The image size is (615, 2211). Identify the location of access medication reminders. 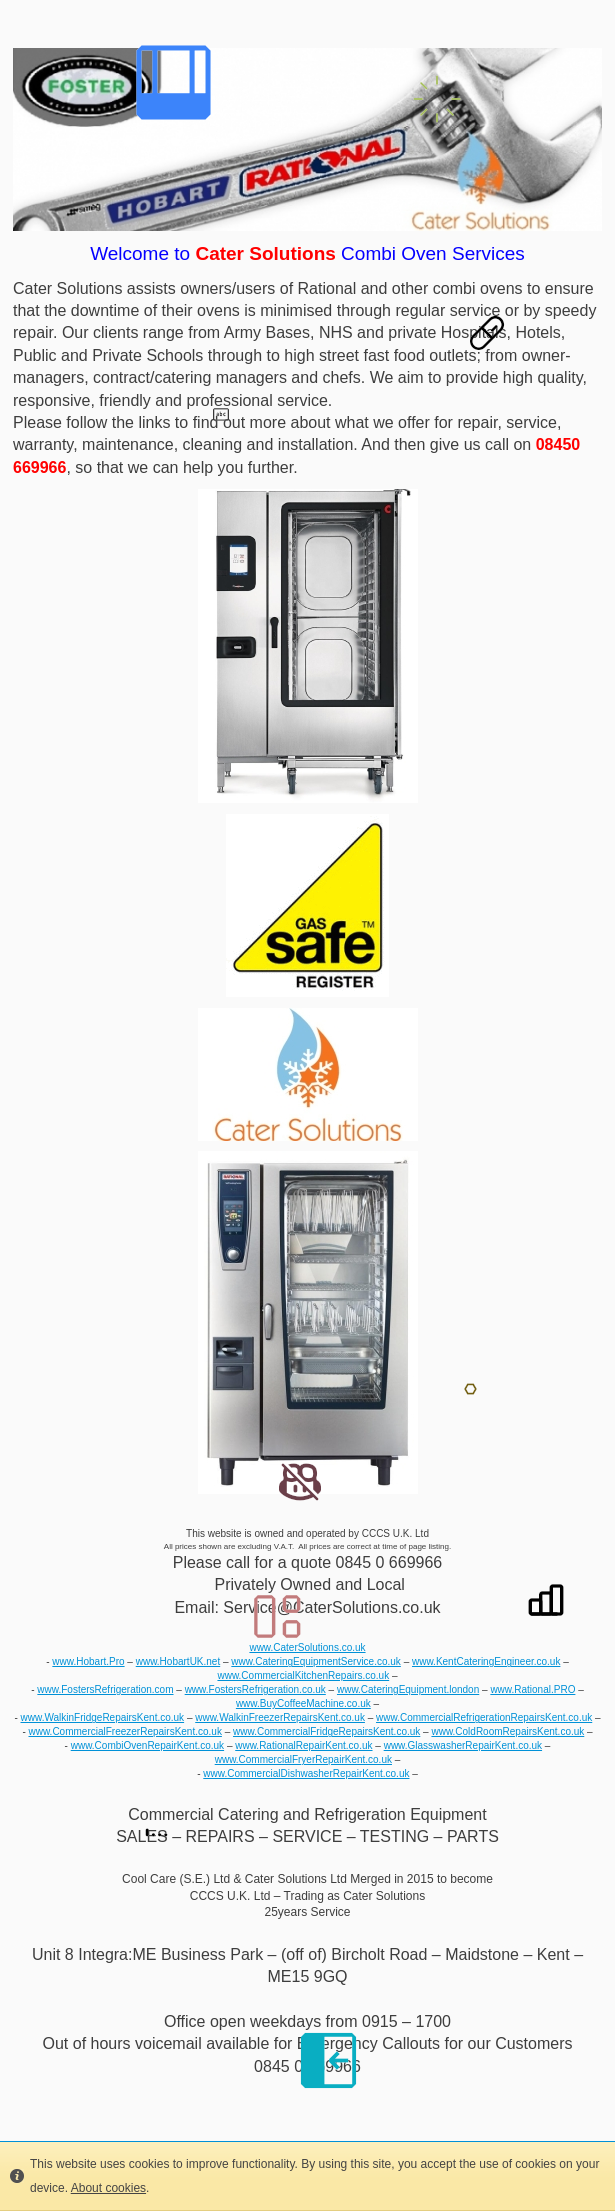
(487, 333).